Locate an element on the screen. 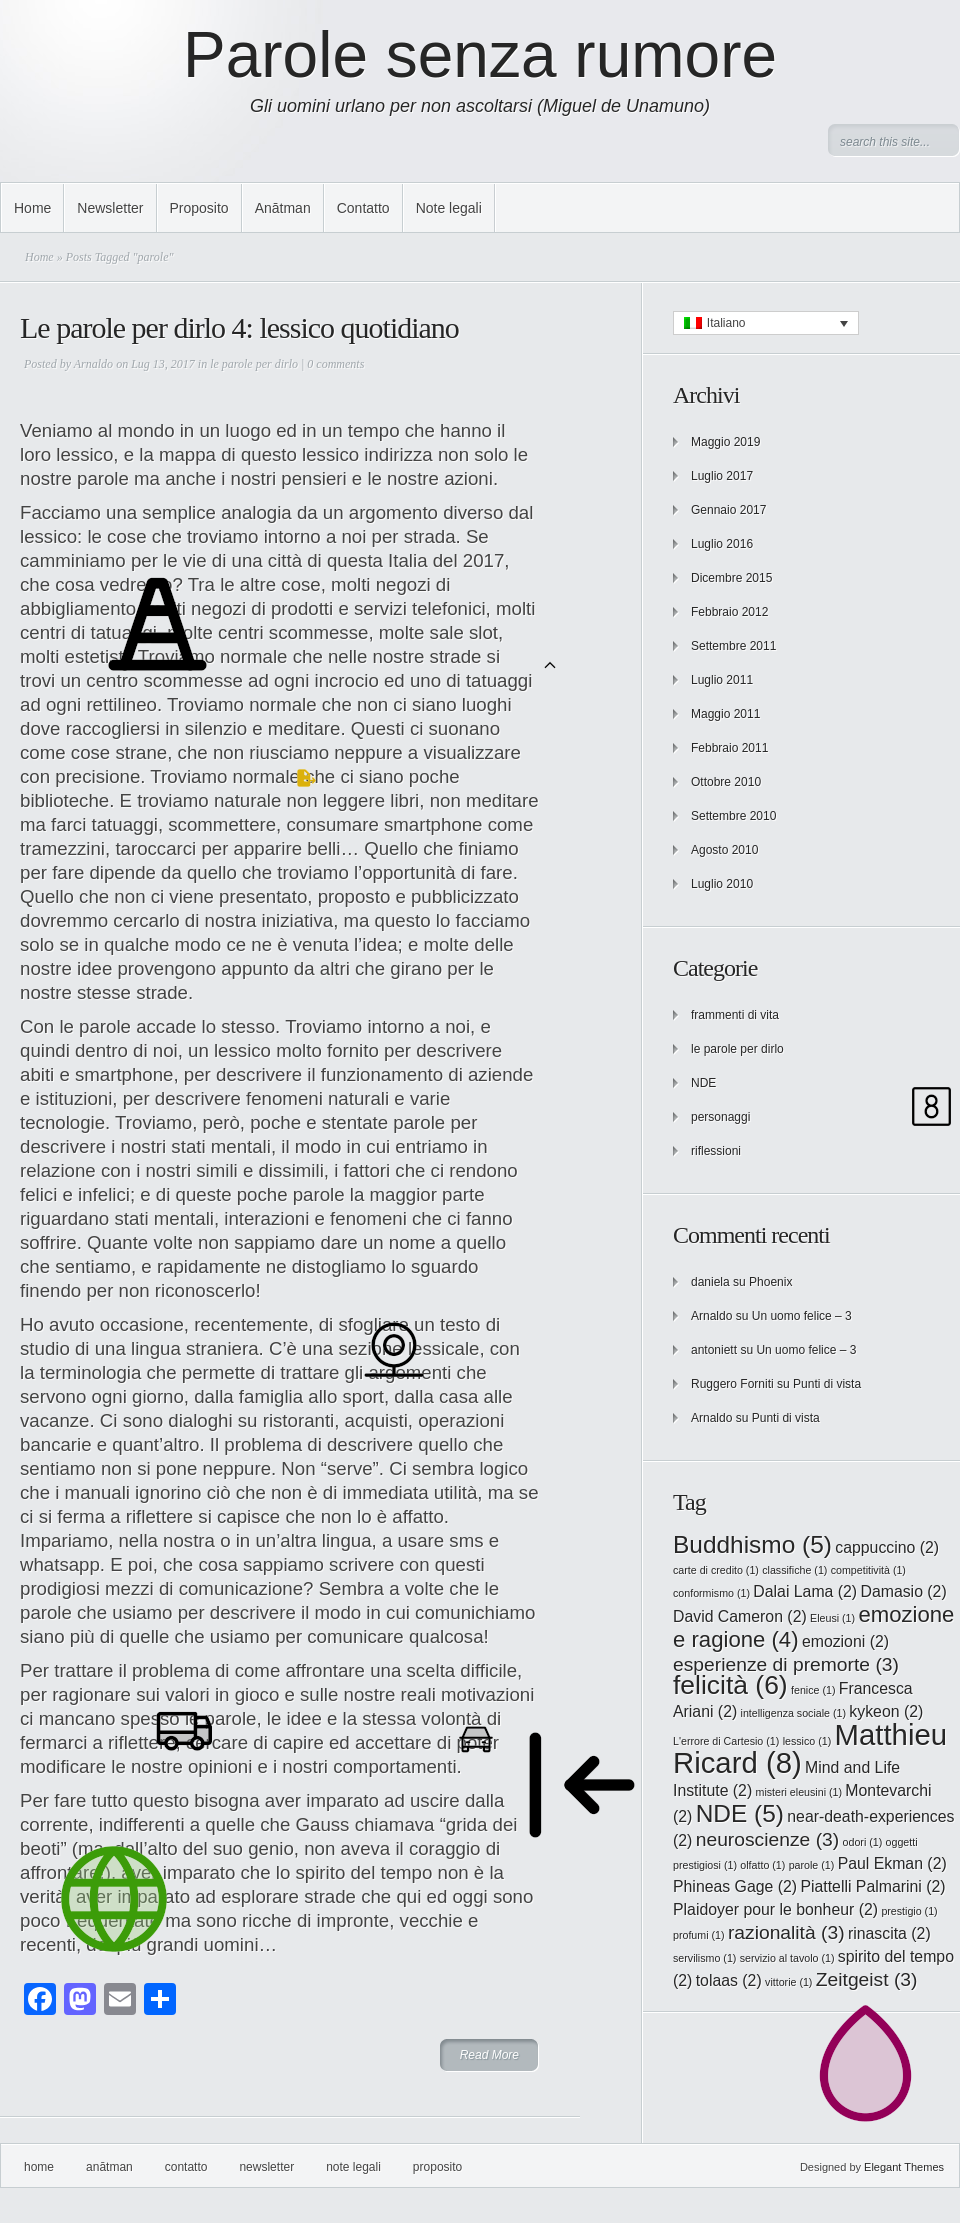 The width and height of the screenshot is (960, 2223). indicates item number eight in a list or sequence is located at coordinates (931, 1106).